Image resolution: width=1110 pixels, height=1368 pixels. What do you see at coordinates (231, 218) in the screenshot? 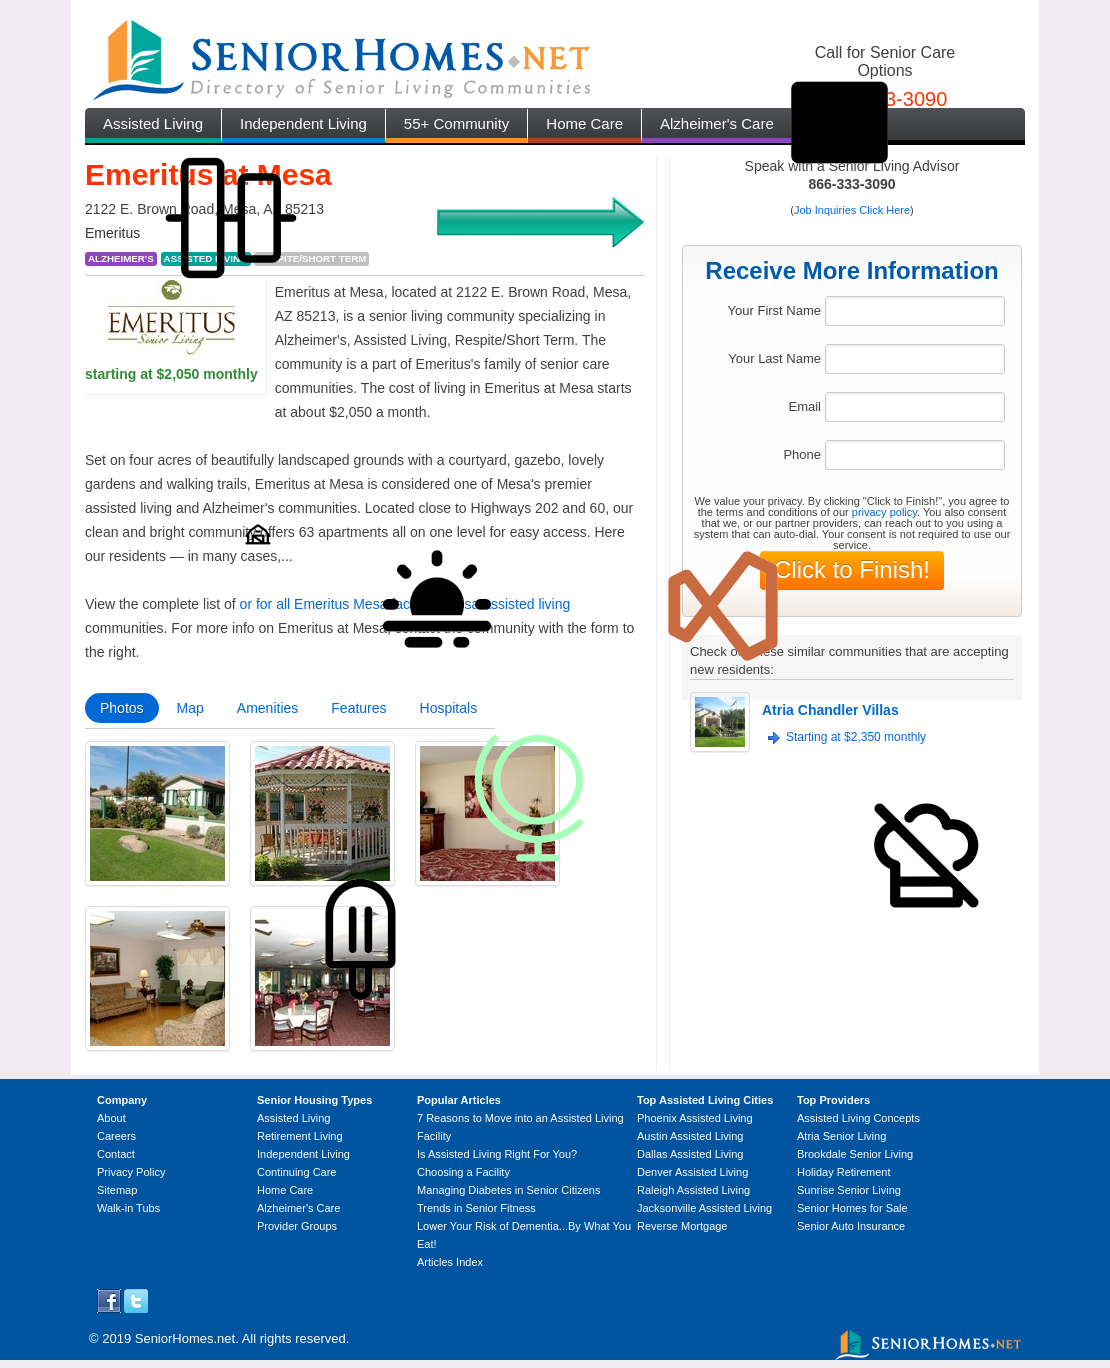
I see `align selected objects to vertical center` at bounding box center [231, 218].